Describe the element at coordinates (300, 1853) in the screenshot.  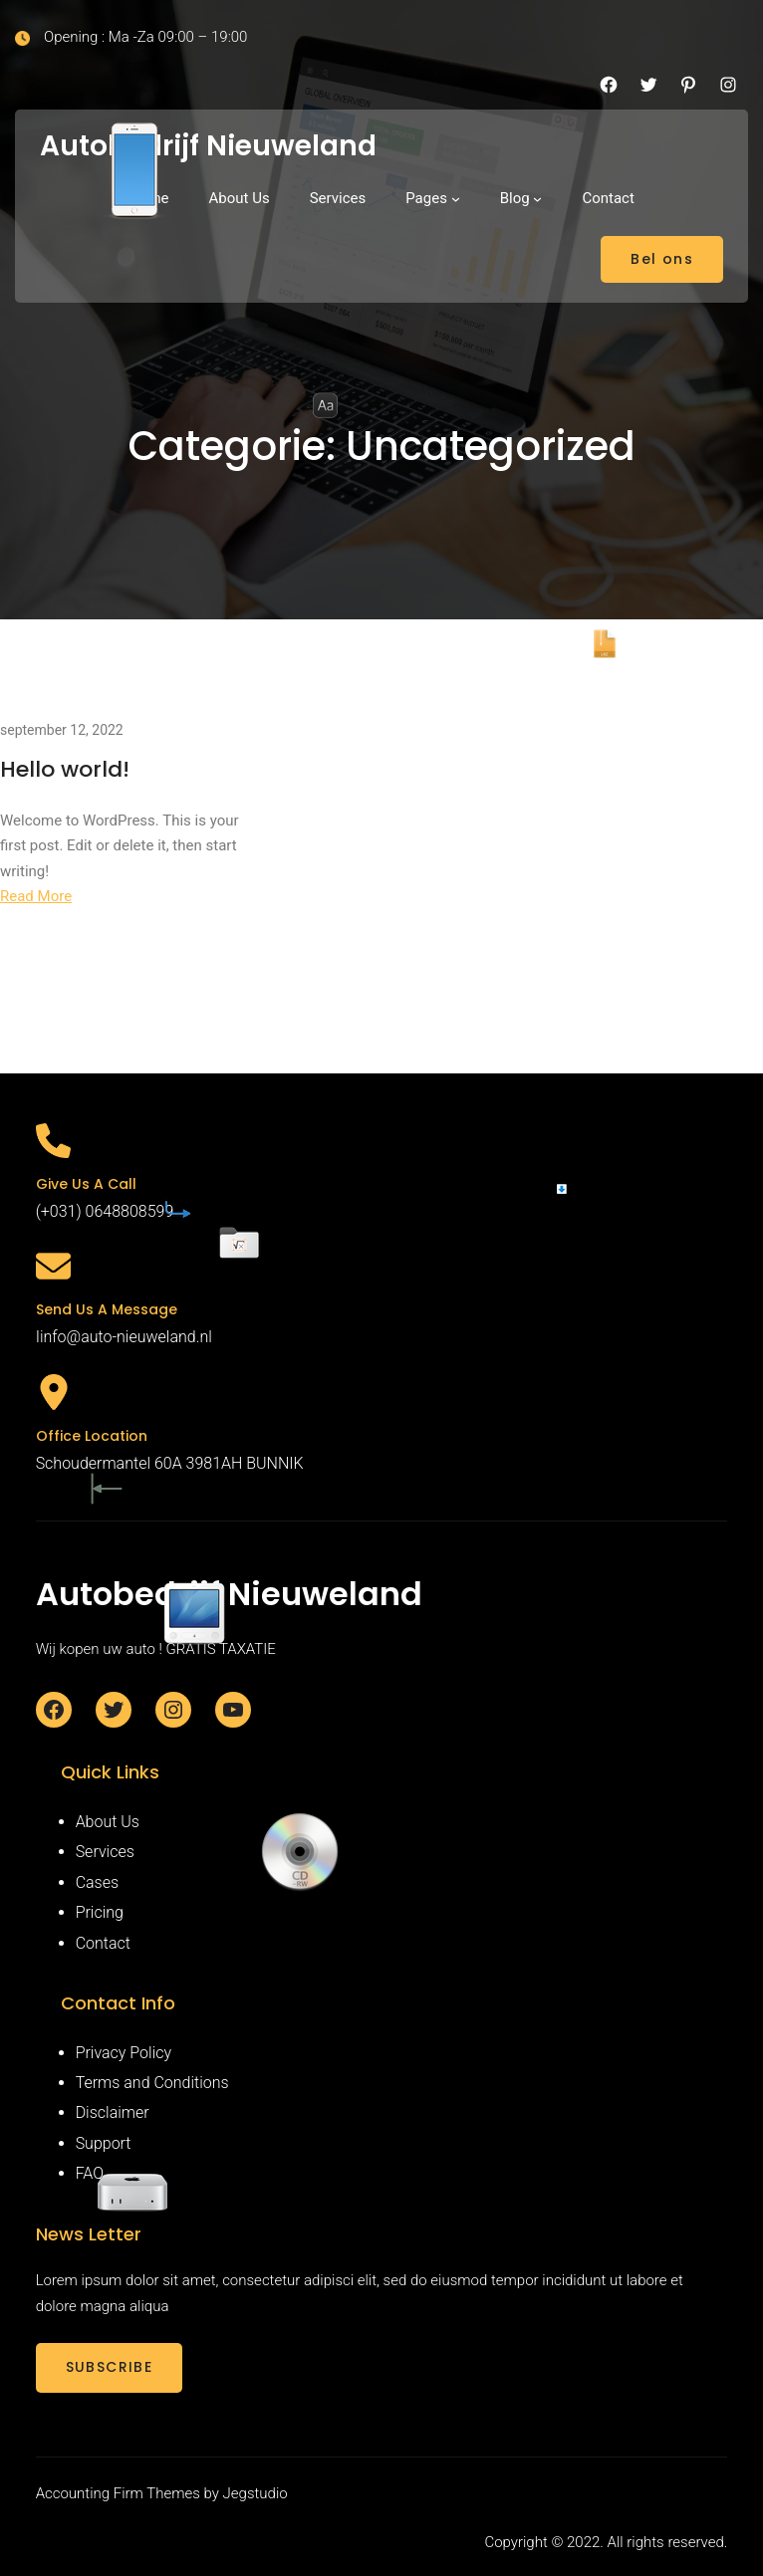
I see `access CD-RW disc drive` at that location.